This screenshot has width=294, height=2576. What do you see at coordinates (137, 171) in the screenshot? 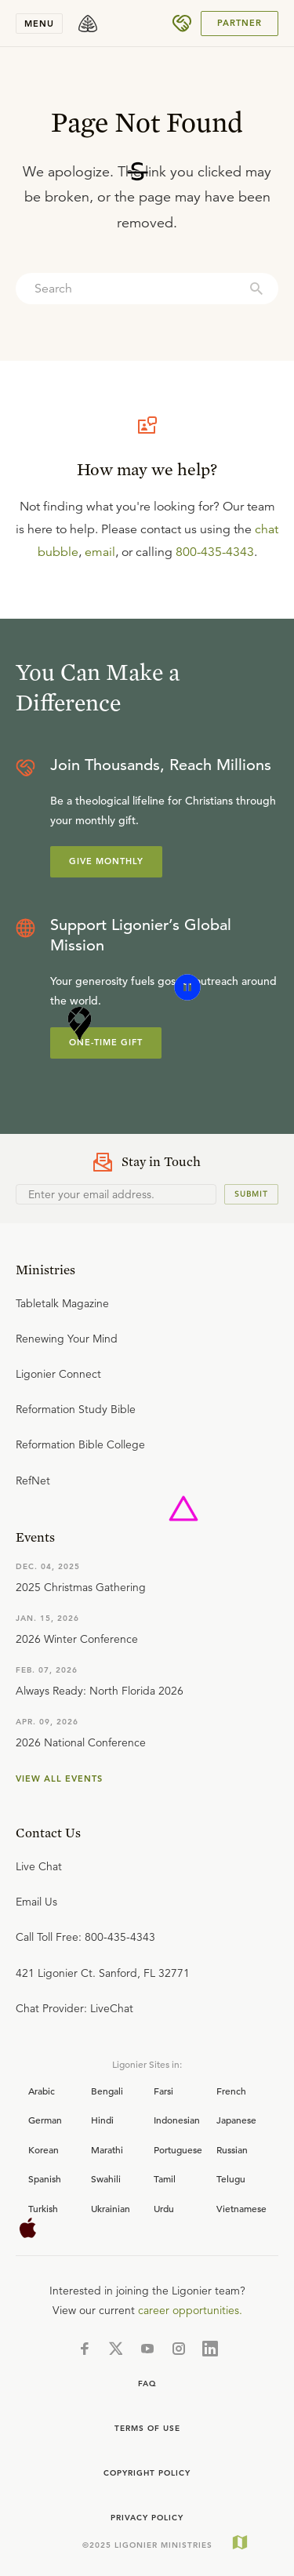
I see `apply strikethrough formatting to selected text` at bounding box center [137, 171].